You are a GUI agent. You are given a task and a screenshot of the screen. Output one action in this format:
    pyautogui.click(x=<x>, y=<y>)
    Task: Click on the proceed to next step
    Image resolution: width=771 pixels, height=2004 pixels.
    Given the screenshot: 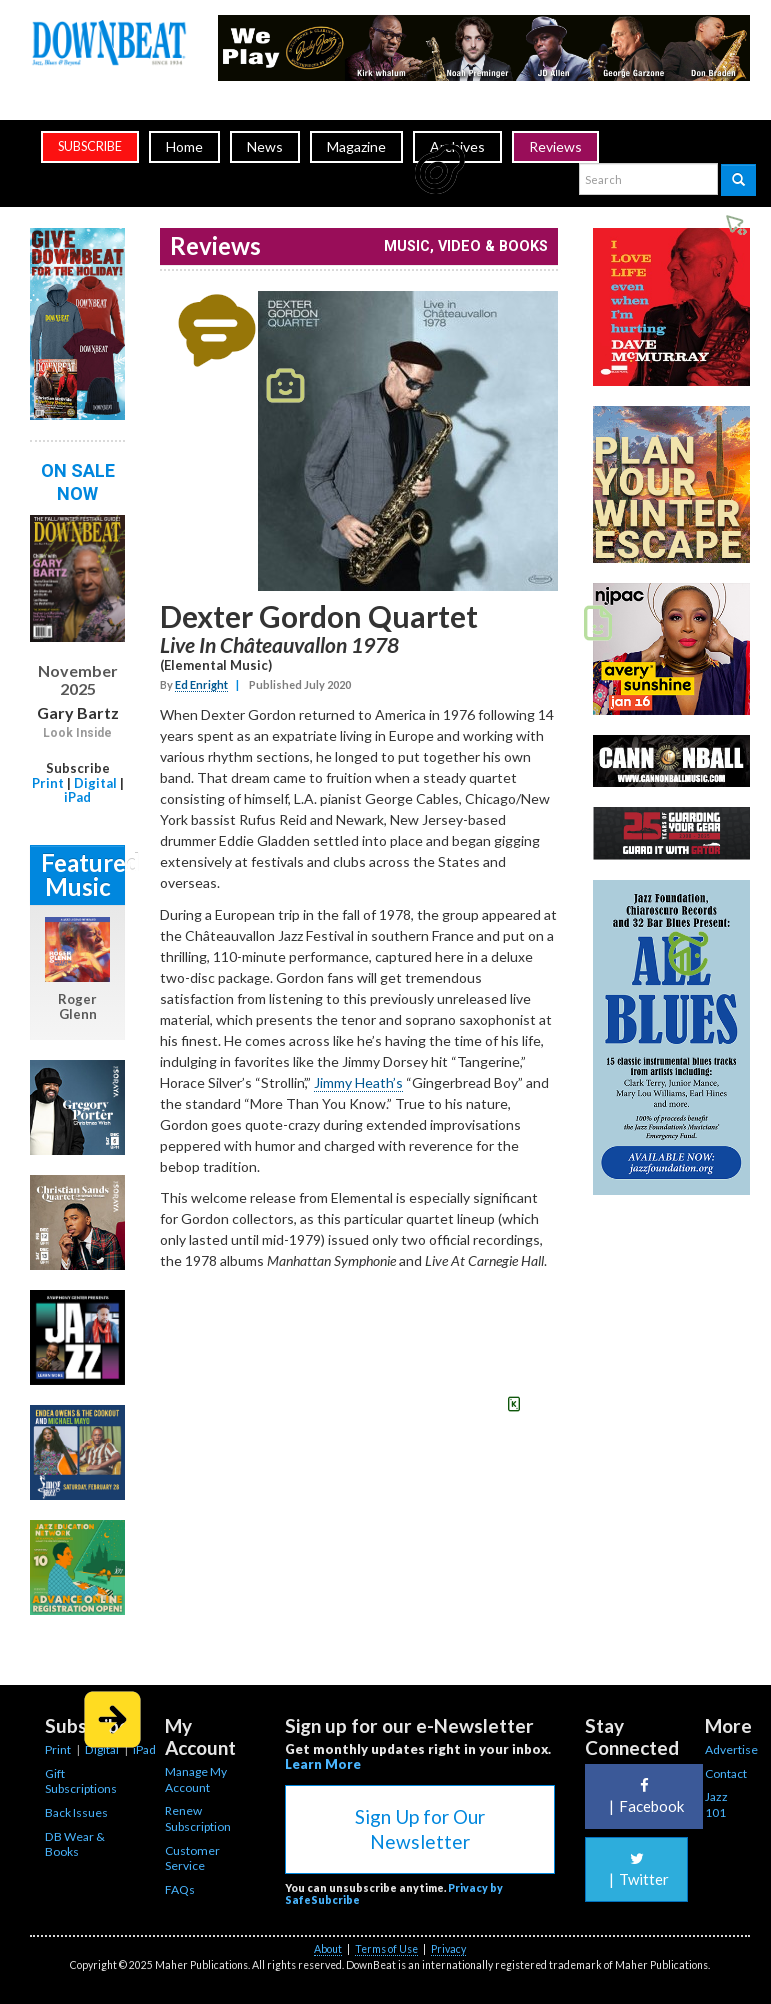 What is the action you would take?
    pyautogui.click(x=112, y=1719)
    